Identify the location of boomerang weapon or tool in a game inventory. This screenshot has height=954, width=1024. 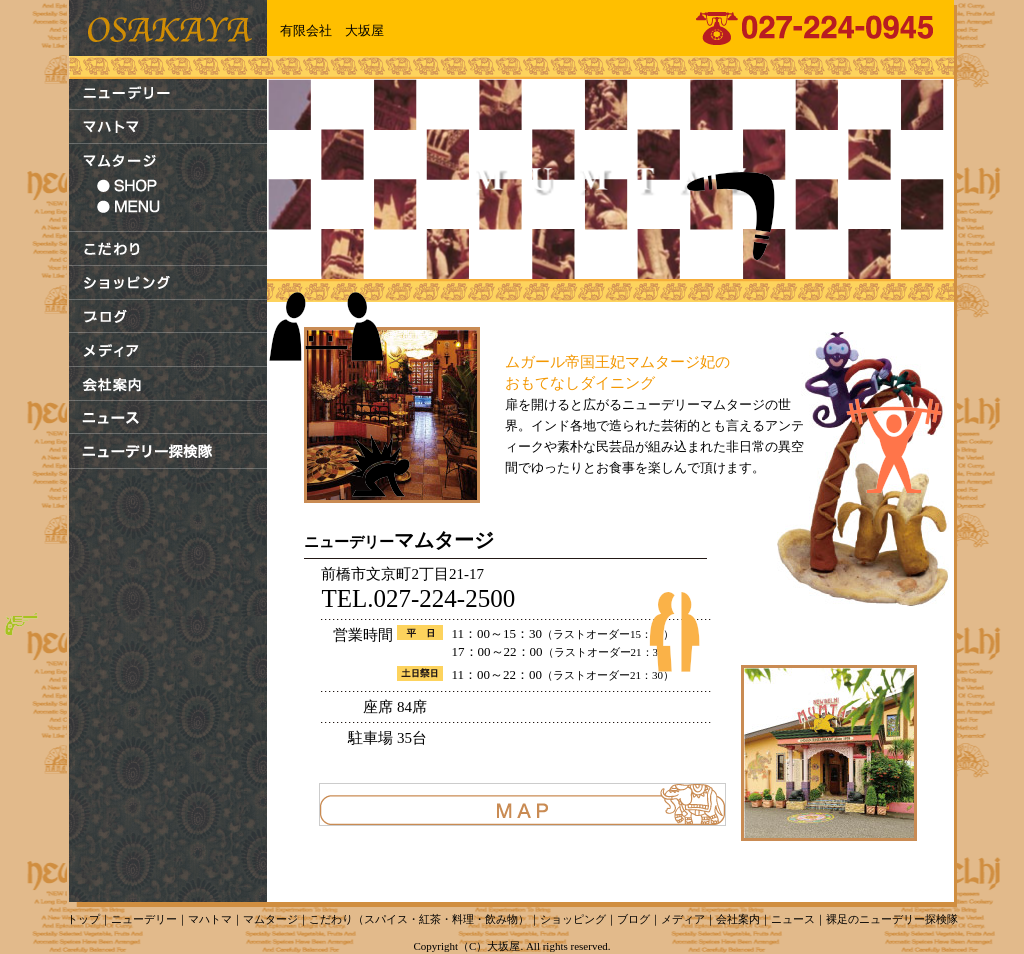
(730, 215).